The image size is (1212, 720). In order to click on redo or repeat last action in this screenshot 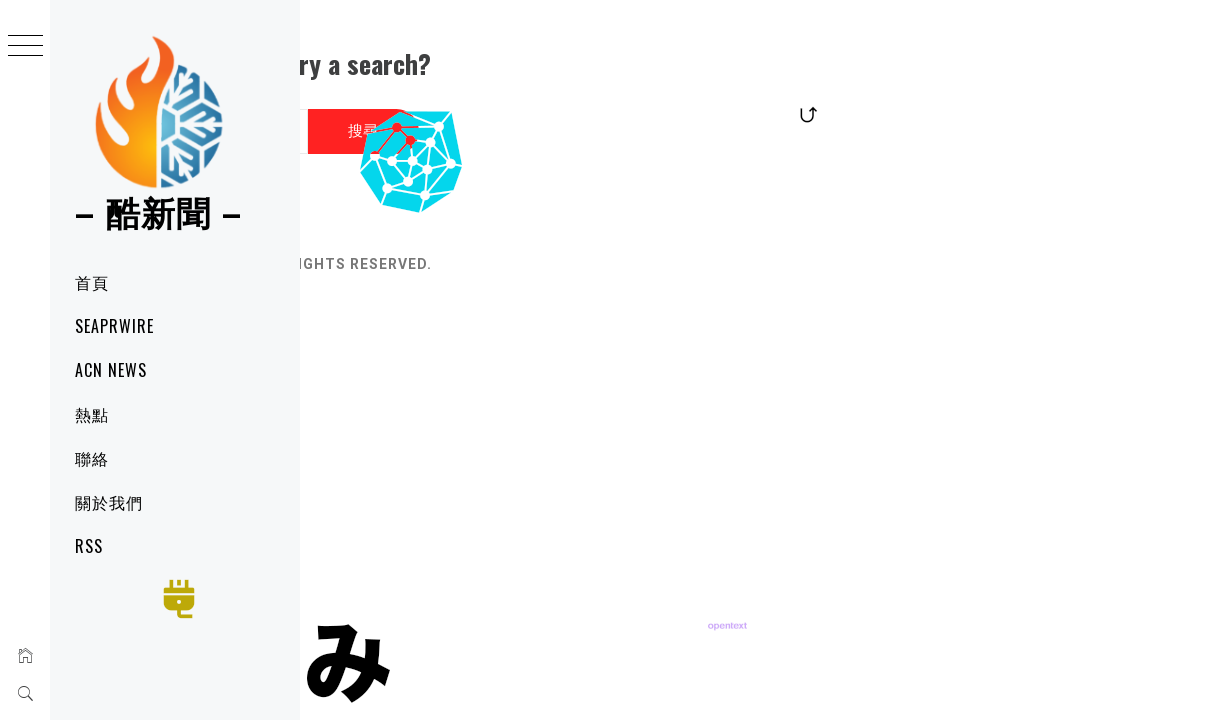, I will do `click(808, 115)`.